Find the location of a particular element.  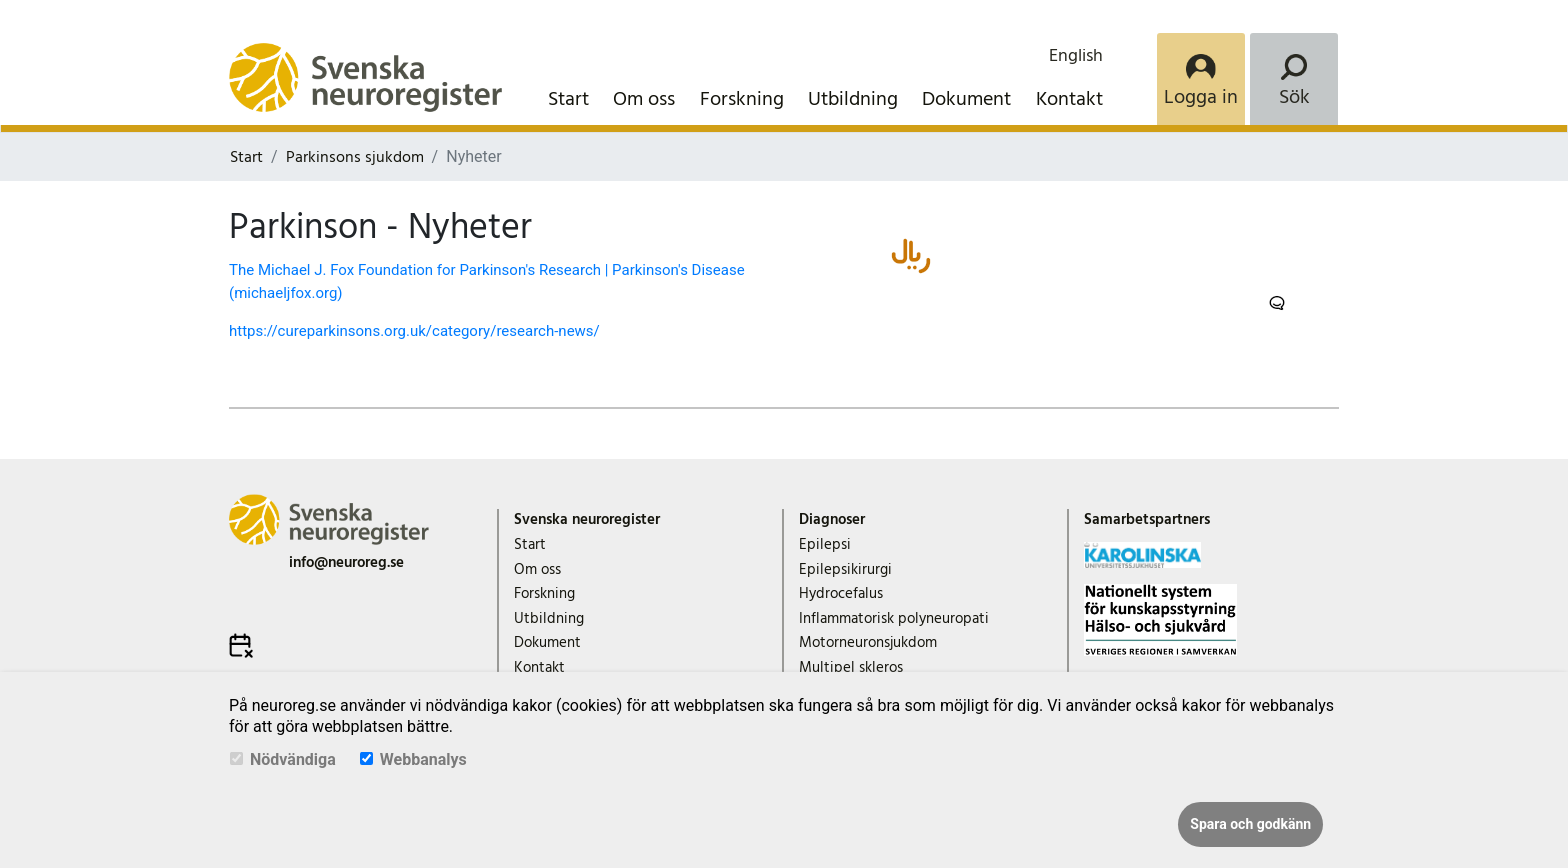

open HipChat messaging app is located at coordinates (1277, 303).